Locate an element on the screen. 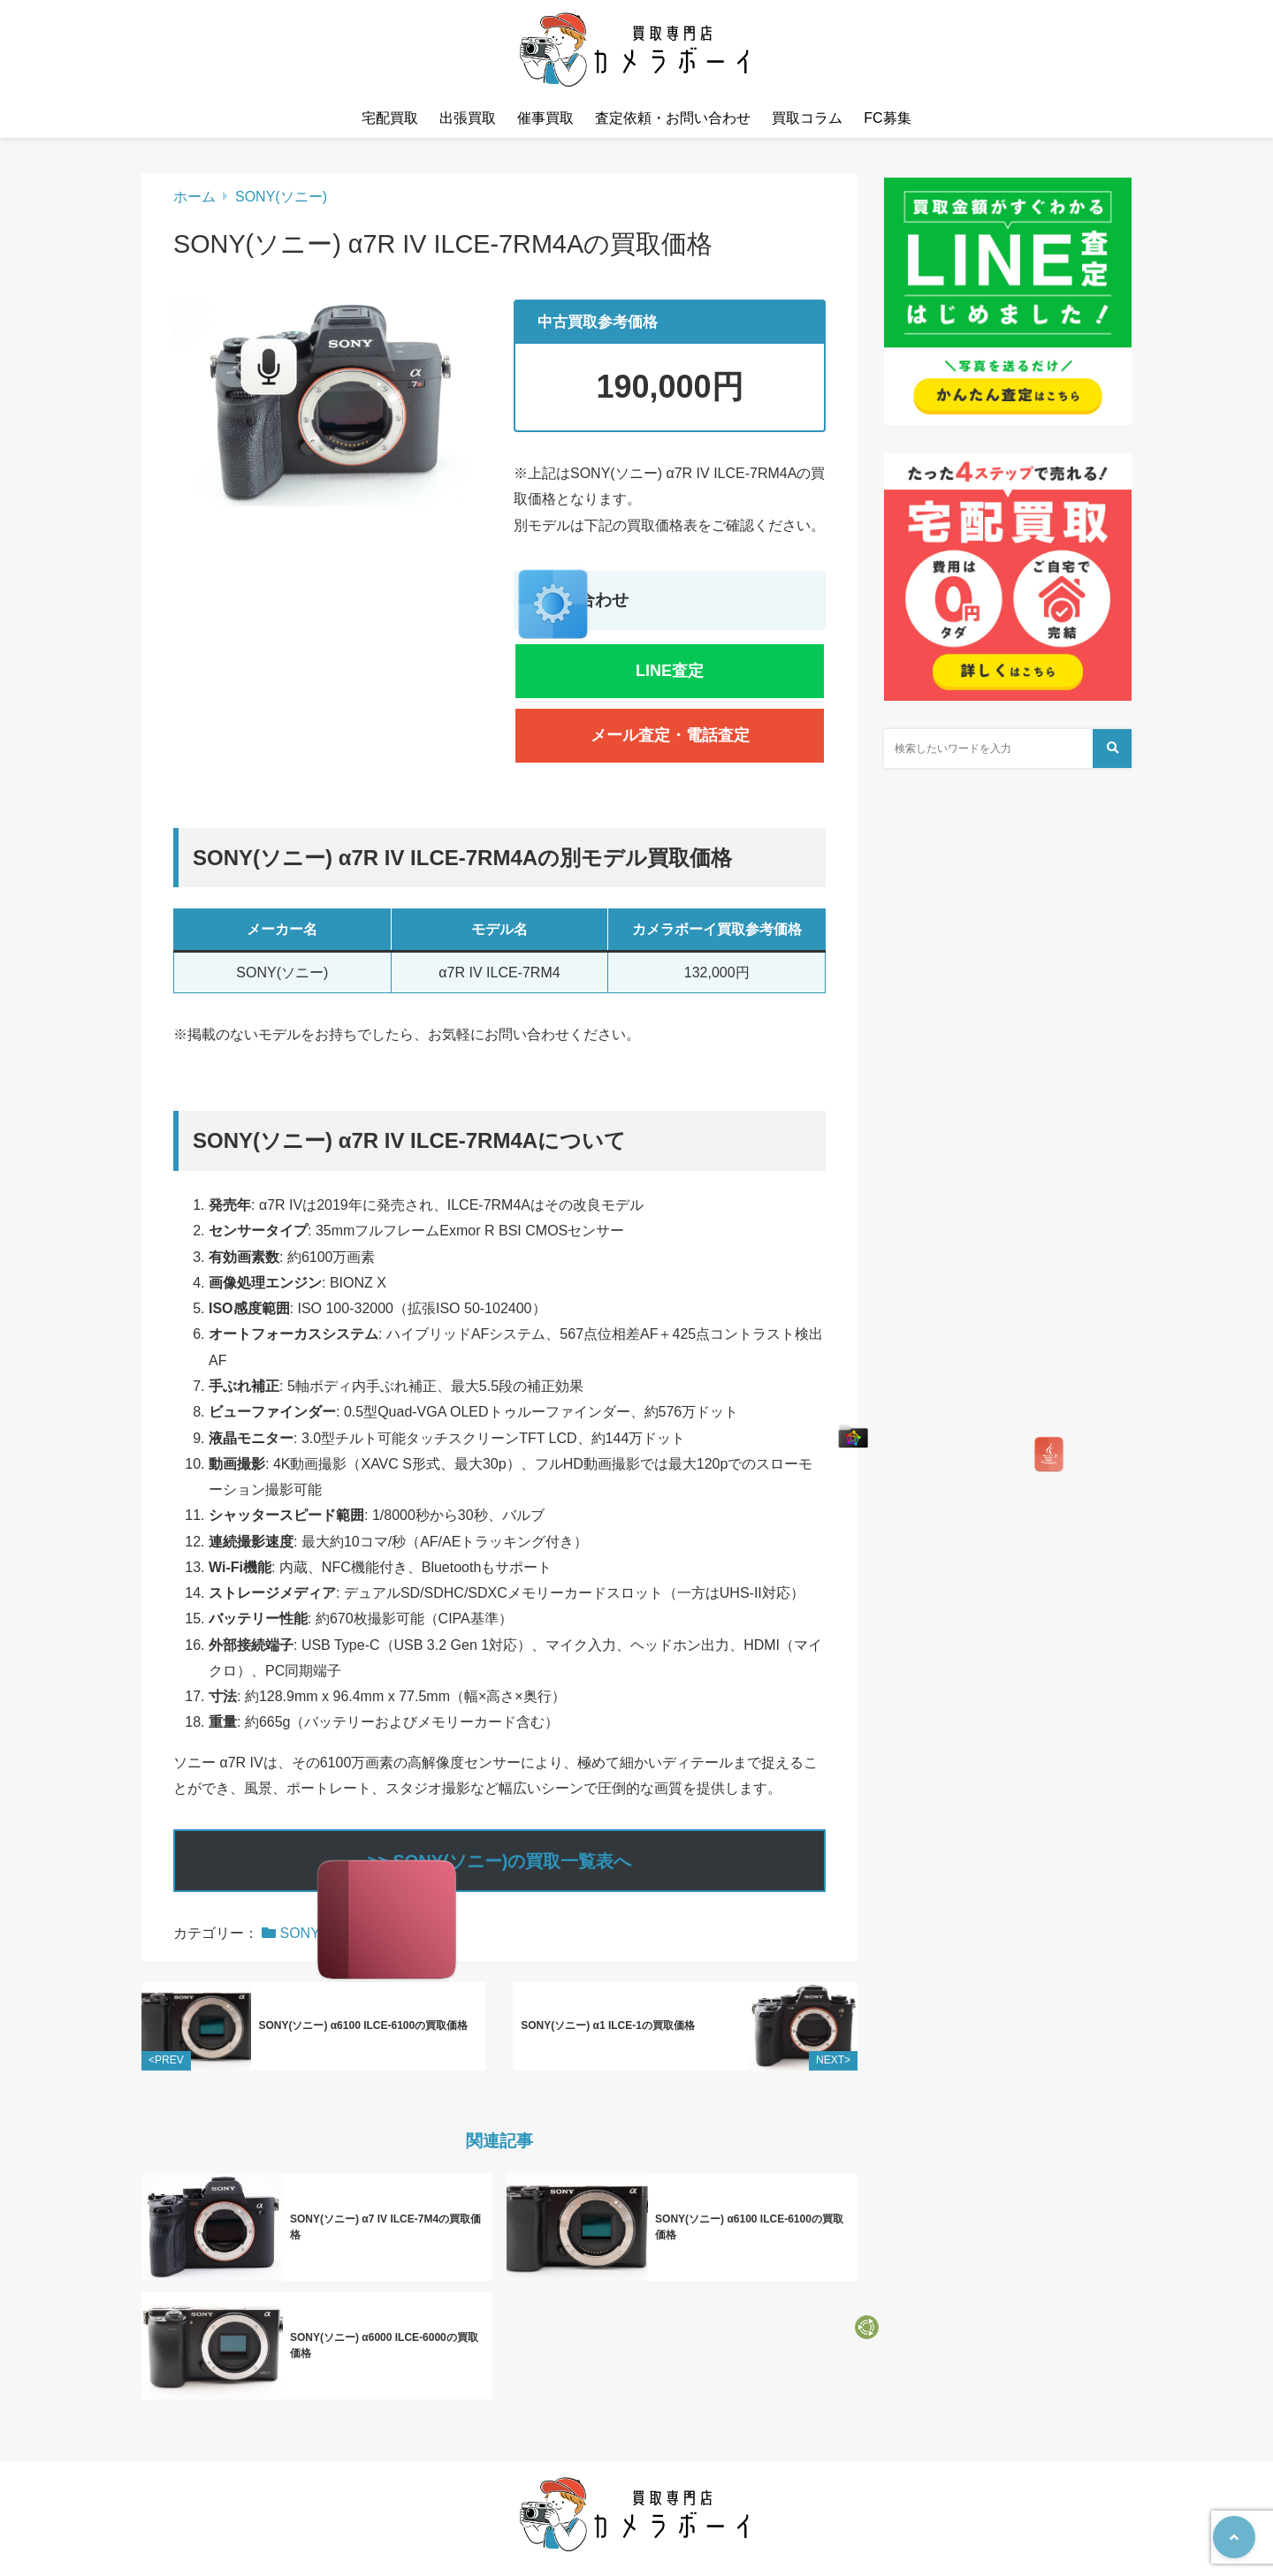 This screenshot has width=1273, height=2576. open fediverse-related files and content is located at coordinates (853, 1437).